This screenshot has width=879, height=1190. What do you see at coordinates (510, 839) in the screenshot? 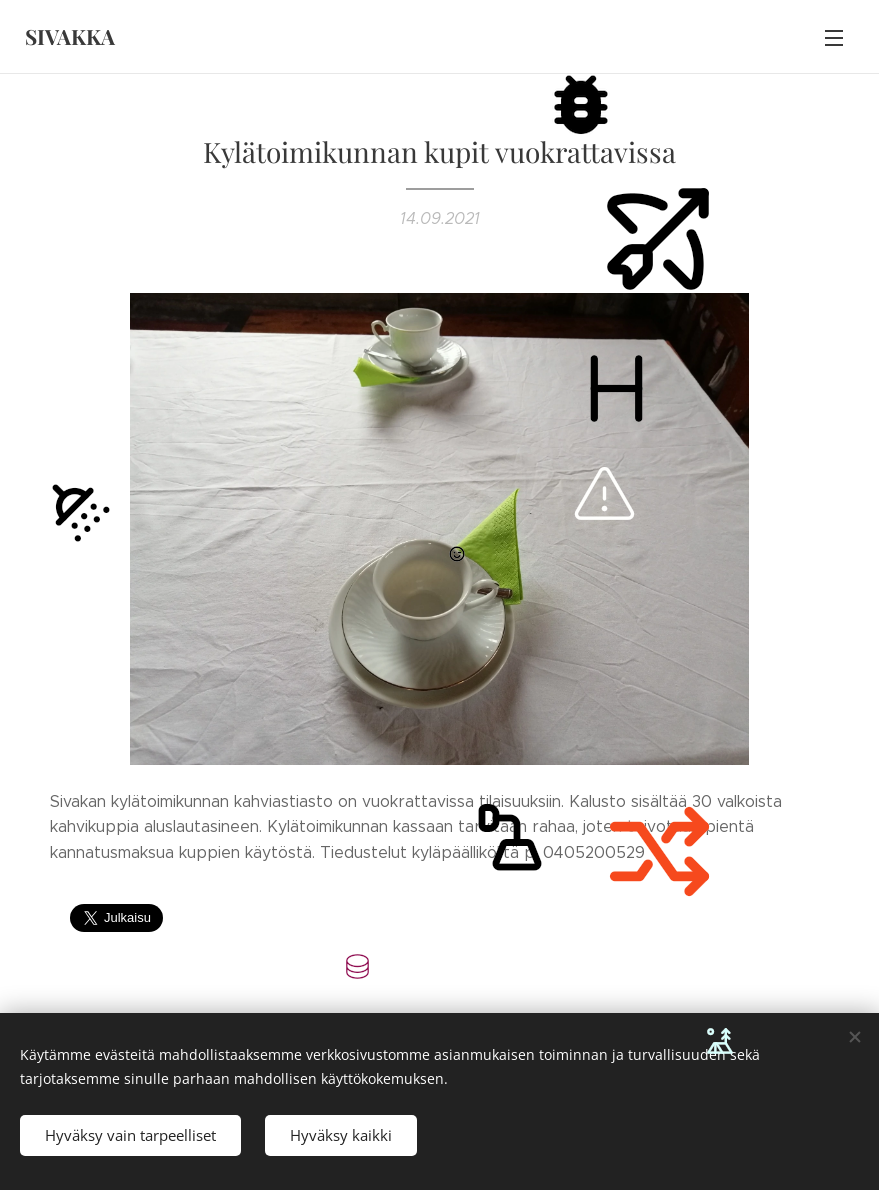
I see `toggle wall lamp or sconce lighting` at bounding box center [510, 839].